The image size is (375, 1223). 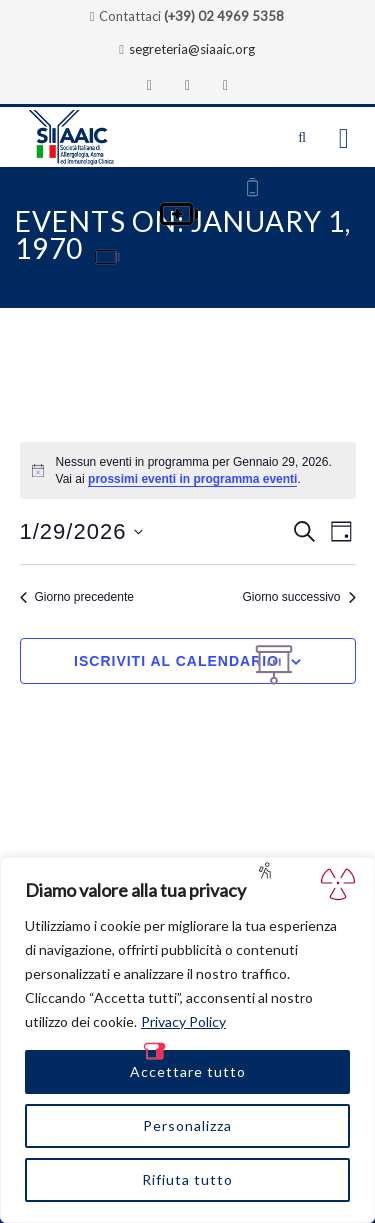 What do you see at coordinates (338, 883) in the screenshot?
I see `indicates radioactive or hazardous material warning` at bounding box center [338, 883].